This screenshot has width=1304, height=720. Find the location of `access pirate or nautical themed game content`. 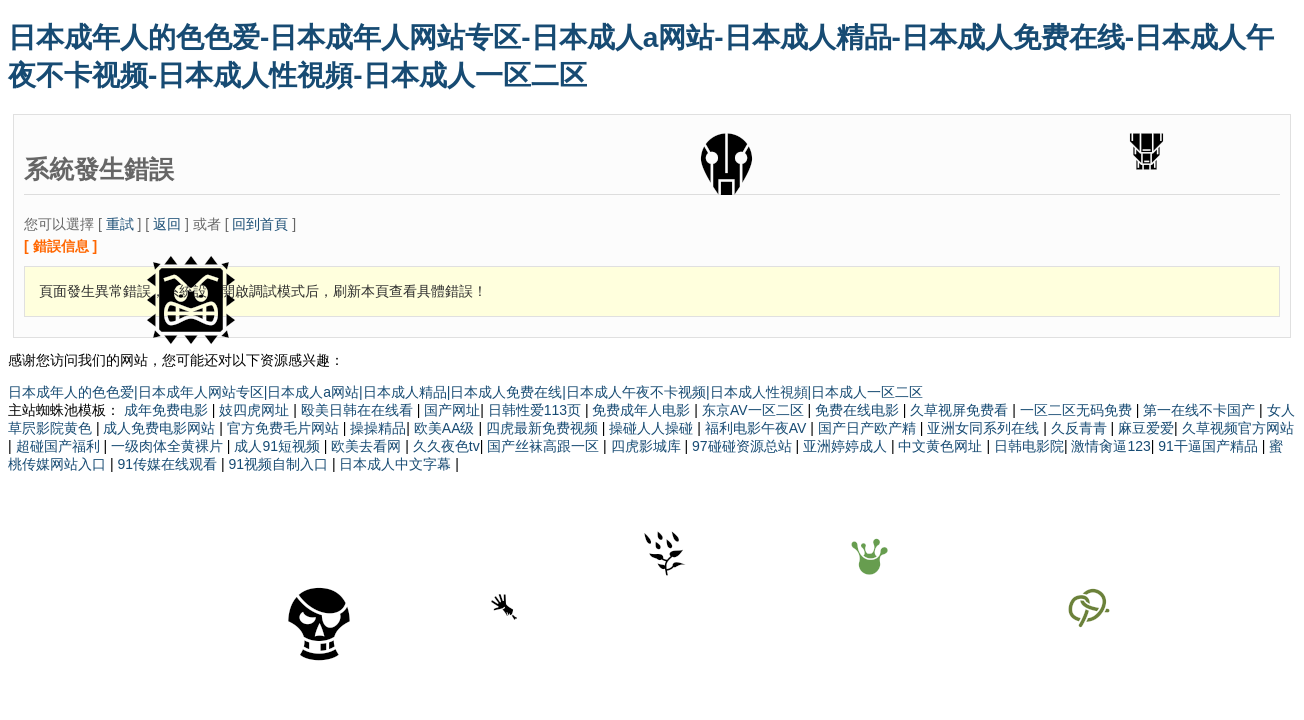

access pirate or nautical themed game content is located at coordinates (319, 624).